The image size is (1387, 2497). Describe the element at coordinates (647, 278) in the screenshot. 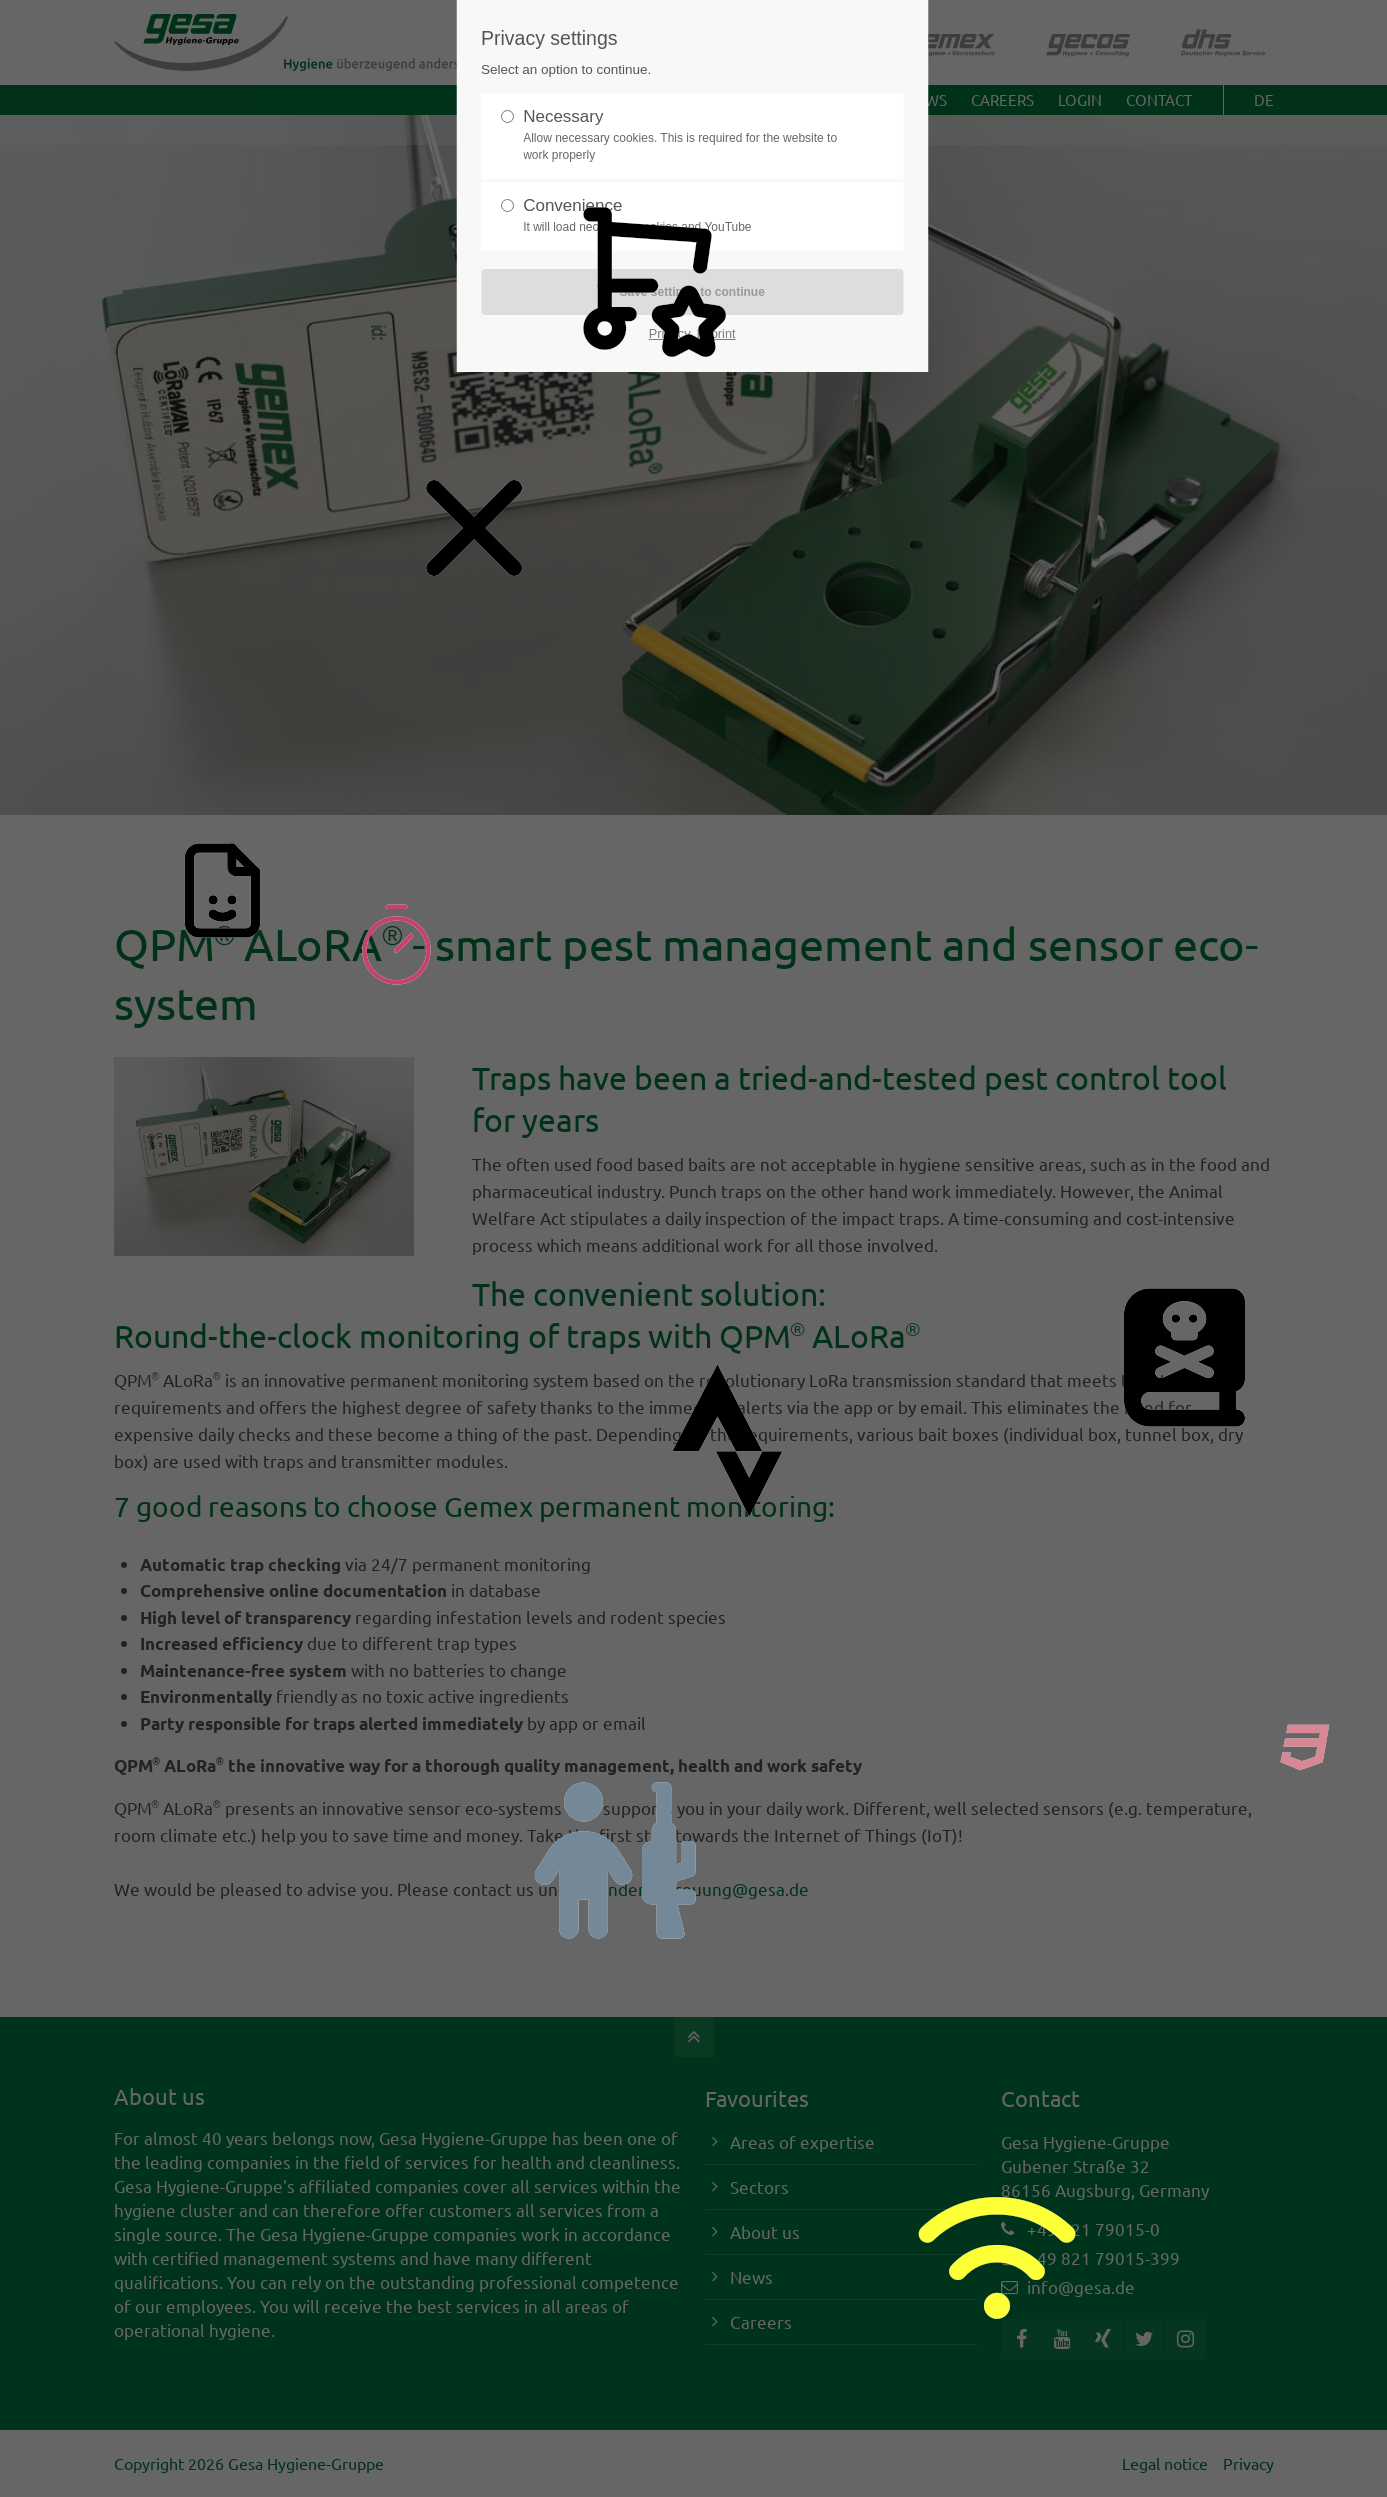

I see `view favorite or starred items in cart` at that location.